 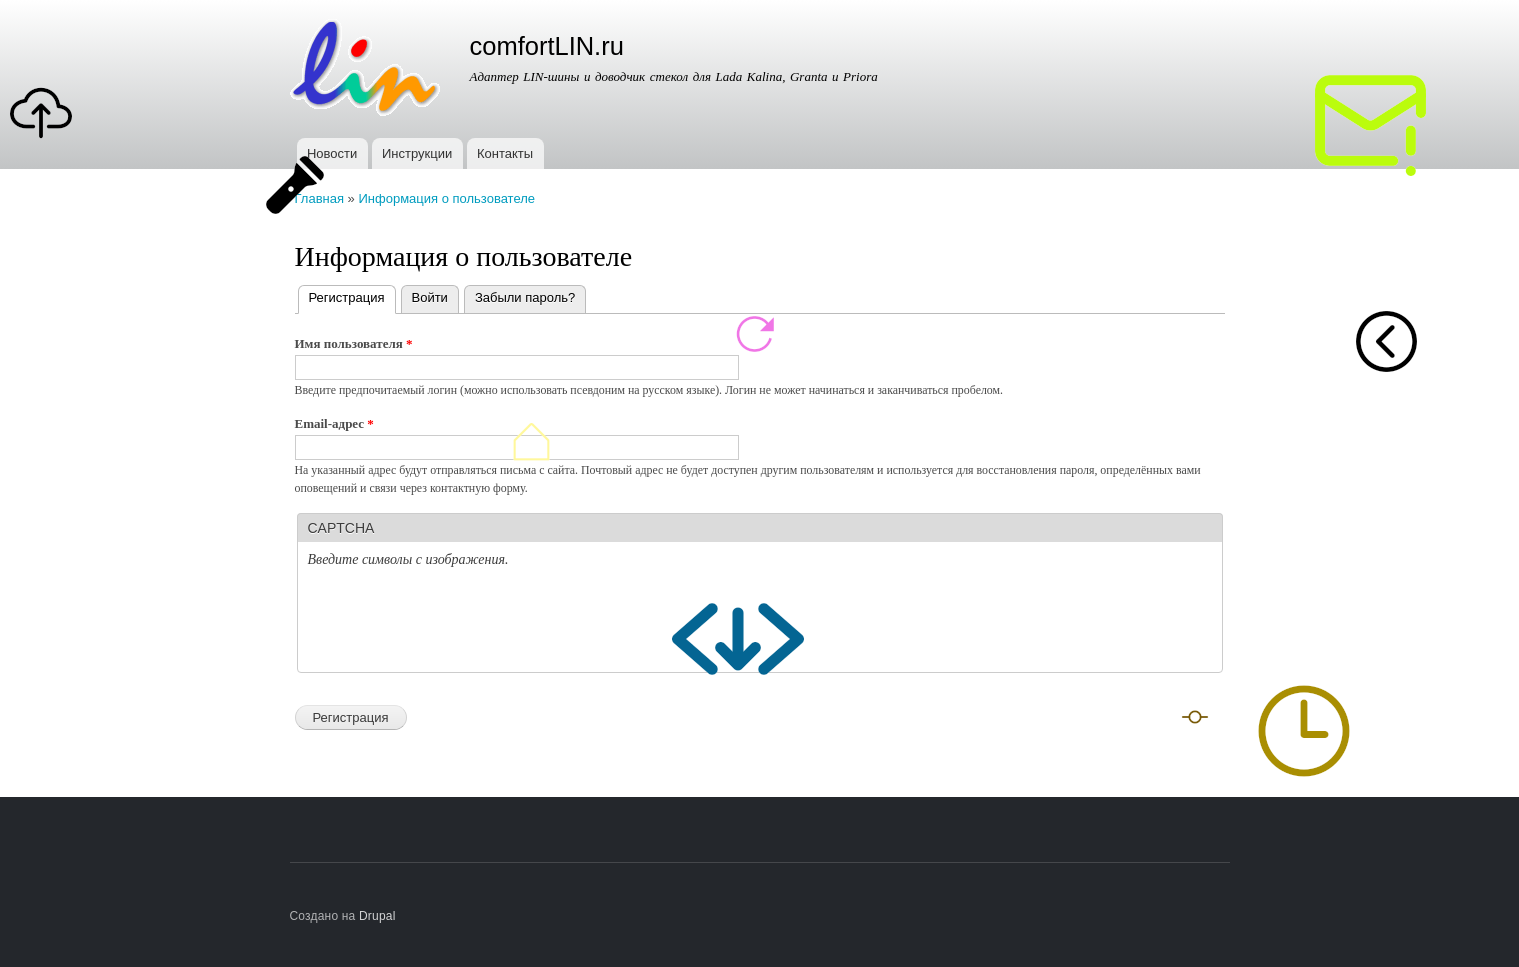 What do you see at coordinates (1386, 341) in the screenshot?
I see `go back to the previous screen` at bounding box center [1386, 341].